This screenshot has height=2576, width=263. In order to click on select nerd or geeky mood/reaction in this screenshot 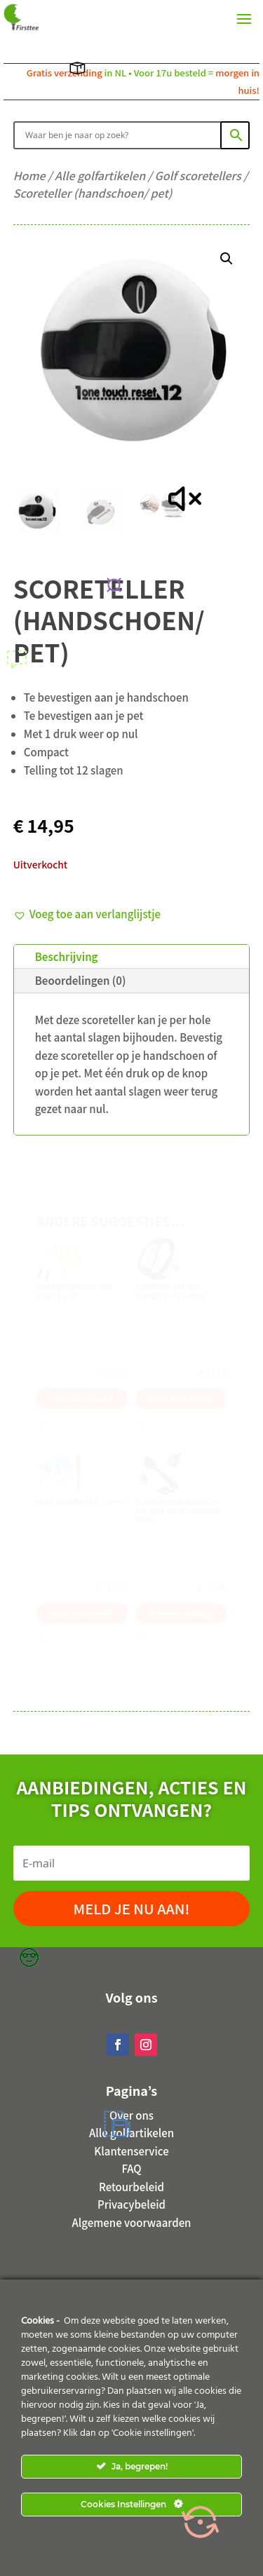, I will do `click(29, 1957)`.